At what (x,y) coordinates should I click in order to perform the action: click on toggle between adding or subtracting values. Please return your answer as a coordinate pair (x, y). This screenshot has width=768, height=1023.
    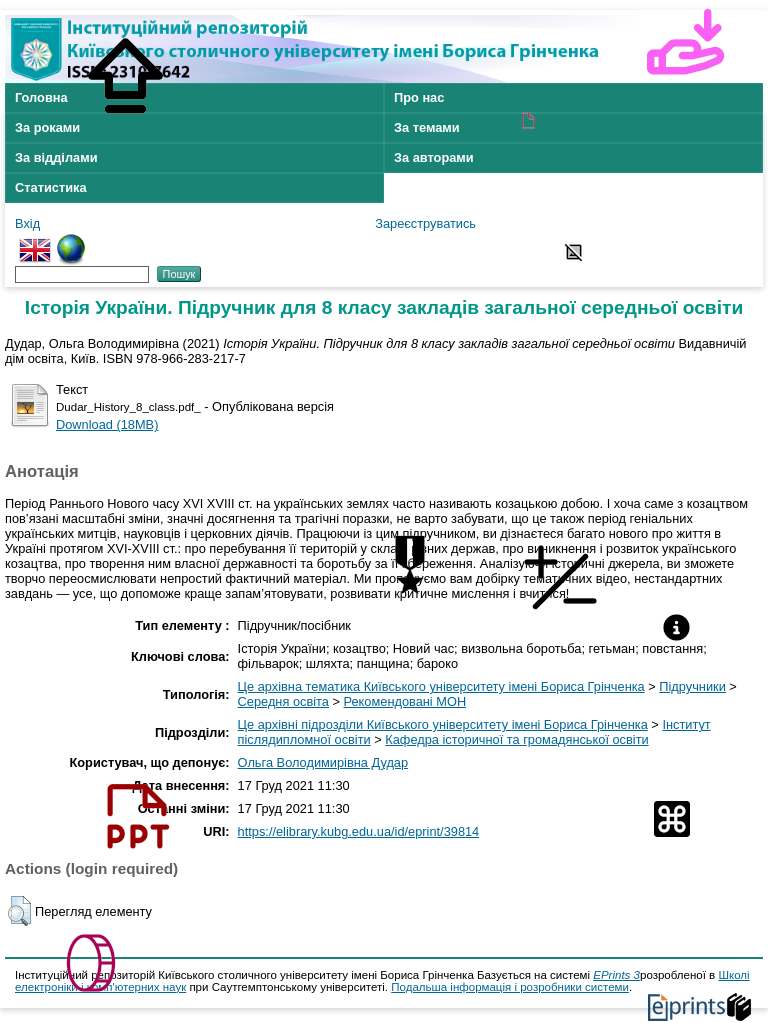
    Looking at the image, I should click on (560, 581).